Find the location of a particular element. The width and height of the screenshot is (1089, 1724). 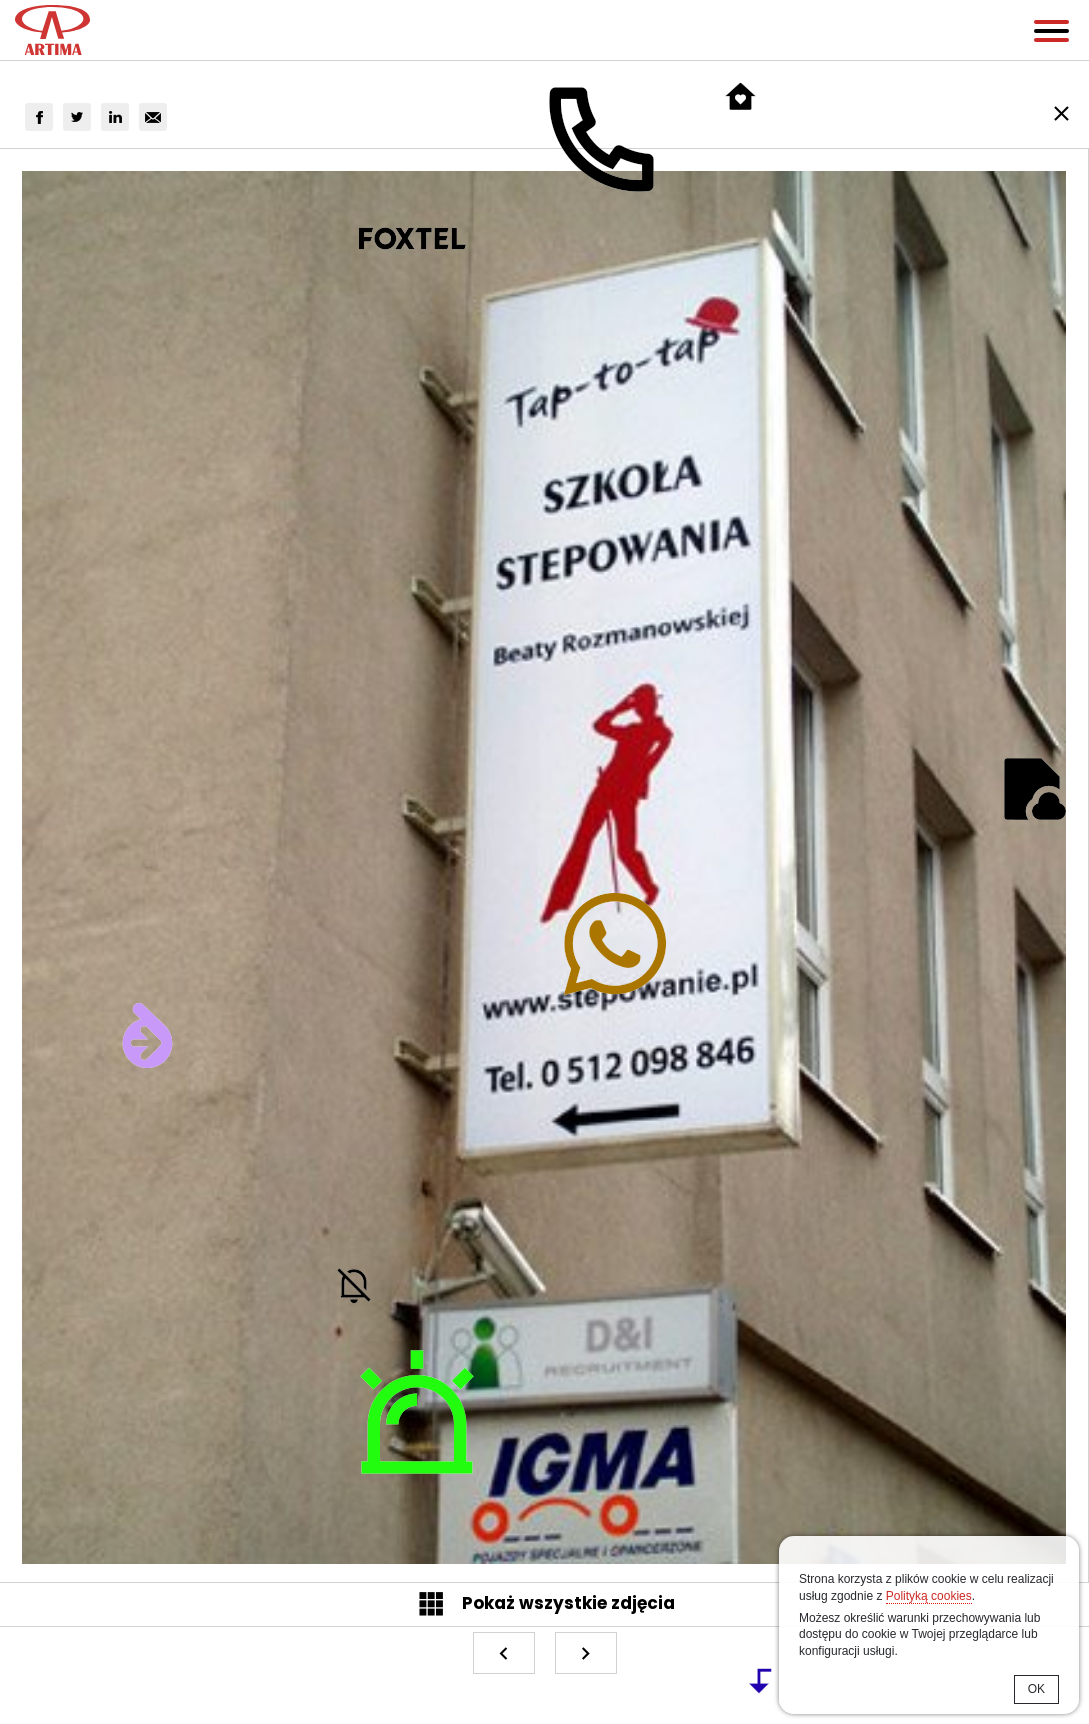

open WhatsApp messaging app is located at coordinates (615, 944).